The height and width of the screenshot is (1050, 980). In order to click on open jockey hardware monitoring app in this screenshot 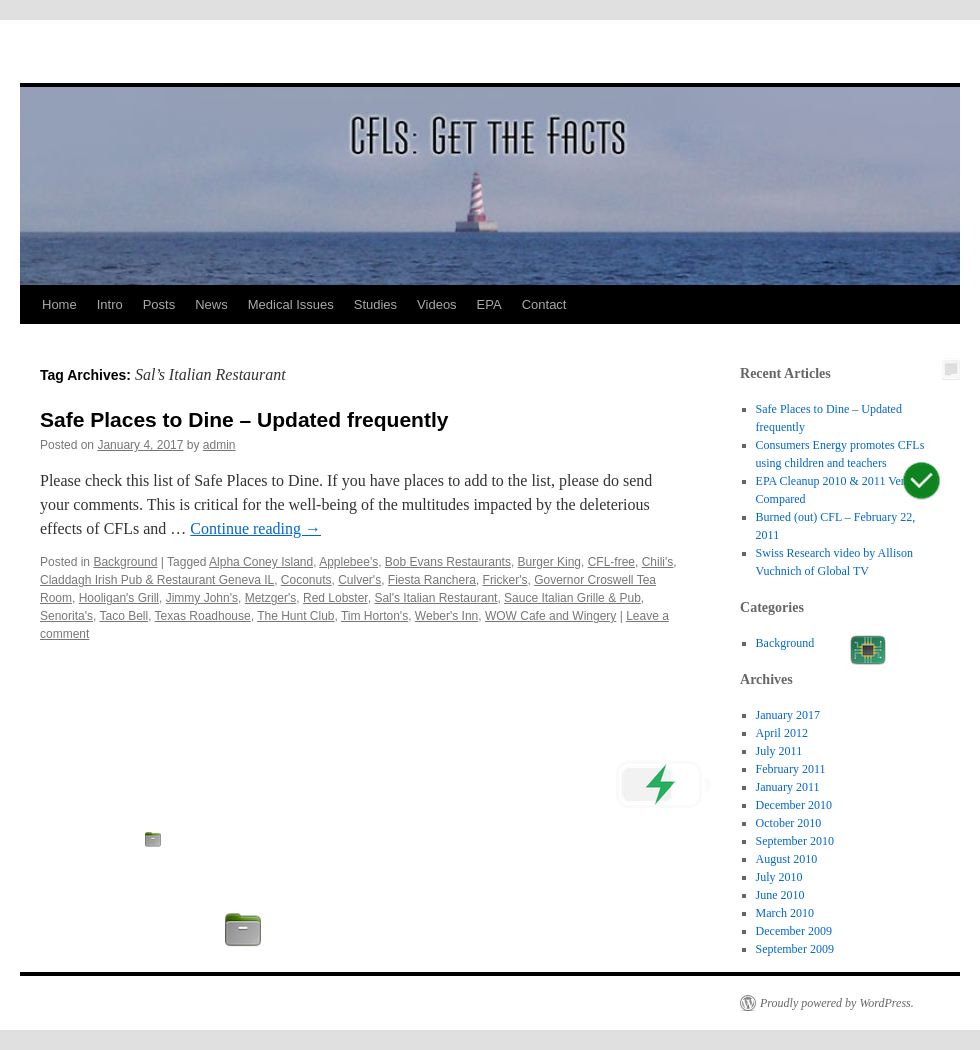, I will do `click(868, 650)`.